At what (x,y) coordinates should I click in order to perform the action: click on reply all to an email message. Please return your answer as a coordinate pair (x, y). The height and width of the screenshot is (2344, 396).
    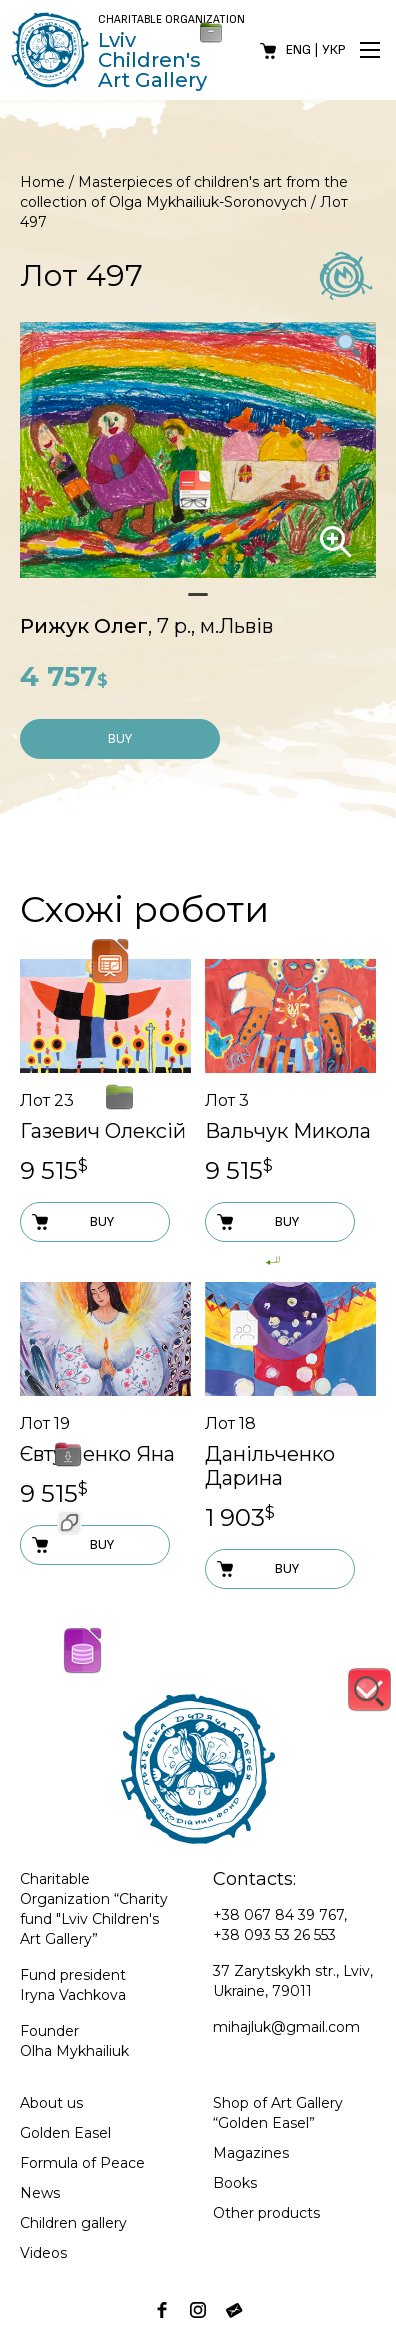
    Looking at the image, I should click on (272, 1260).